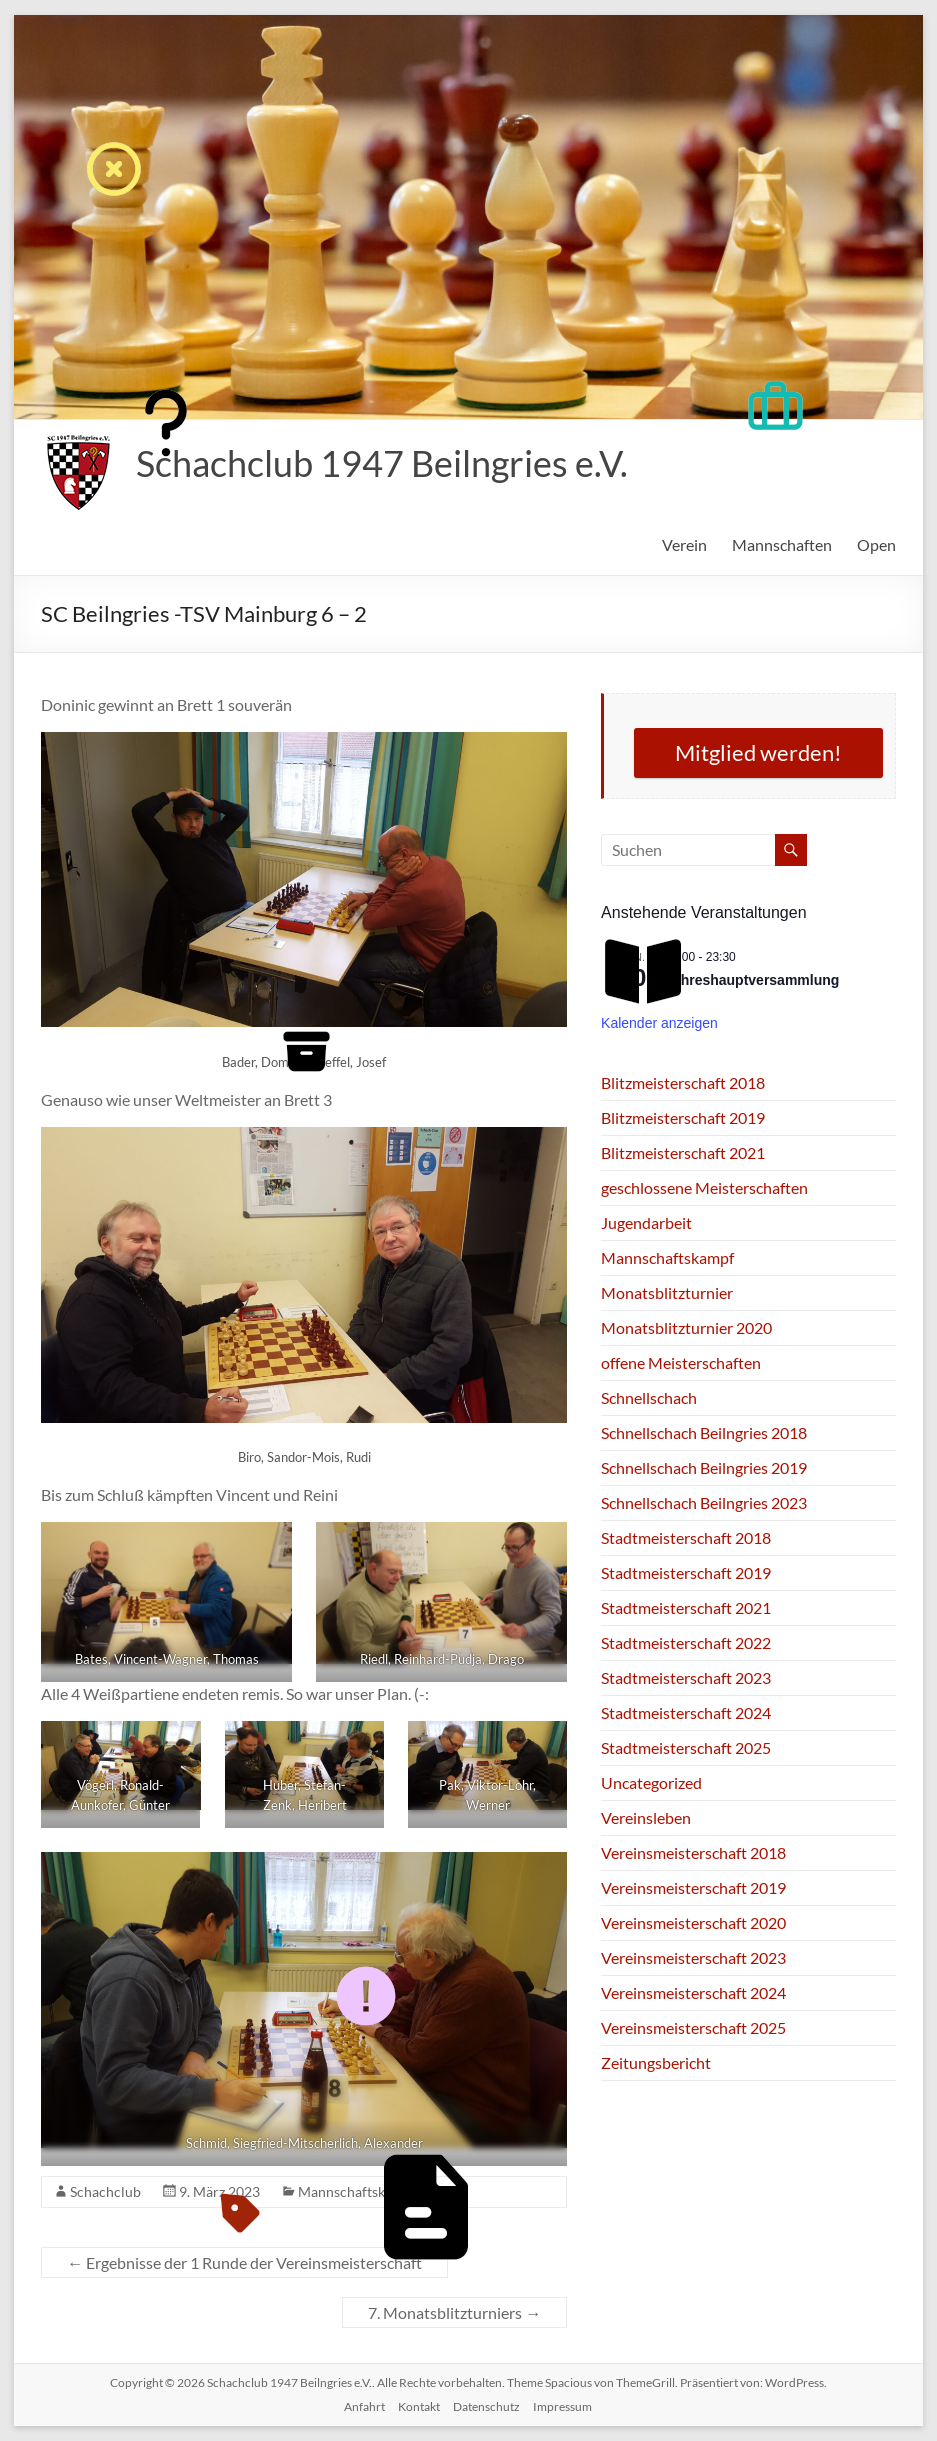 Image resolution: width=937 pixels, height=2441 pixels. Describe the element at coordinates (426, 2207) in the screenshot. I see `view document contents` at that location.